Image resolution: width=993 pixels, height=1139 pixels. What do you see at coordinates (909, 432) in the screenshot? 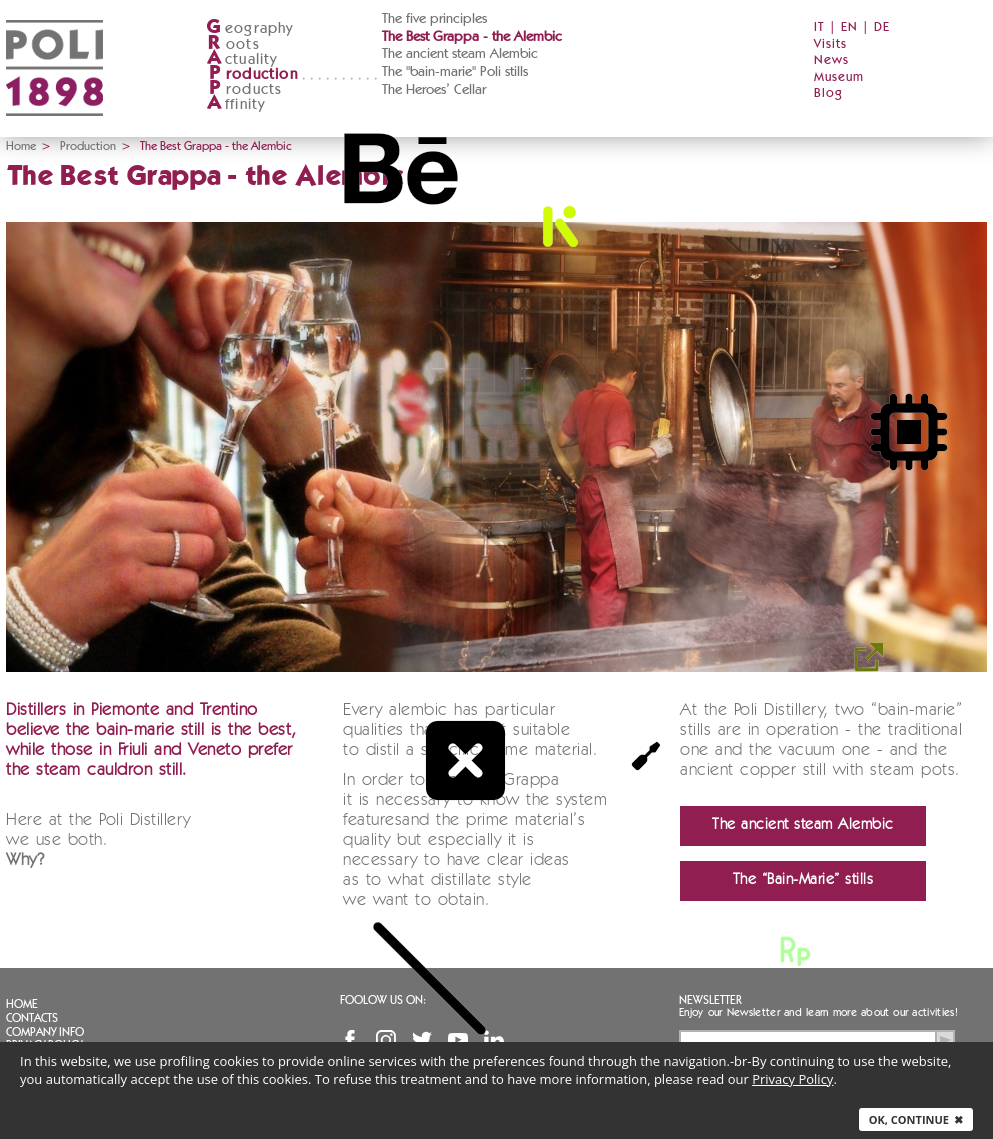
I see `view hardware or processor information` at bounding box center [909, 432].